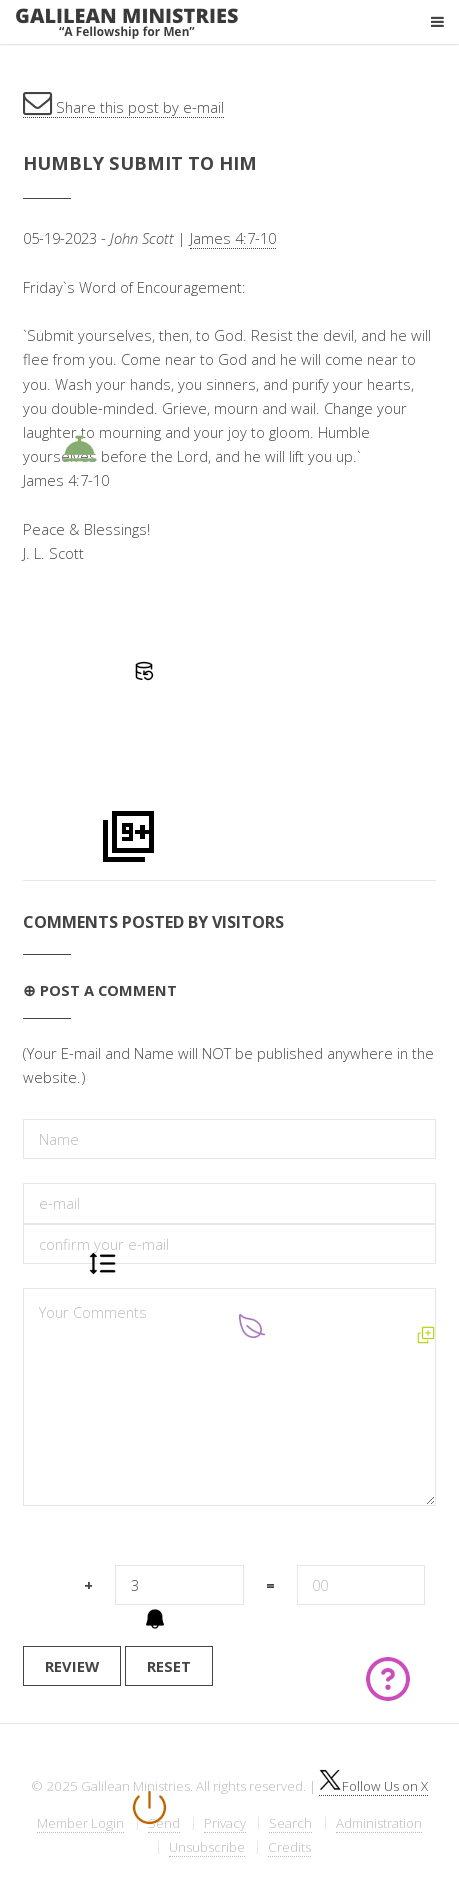  I want to click on view notifications, so click(155, 1619).